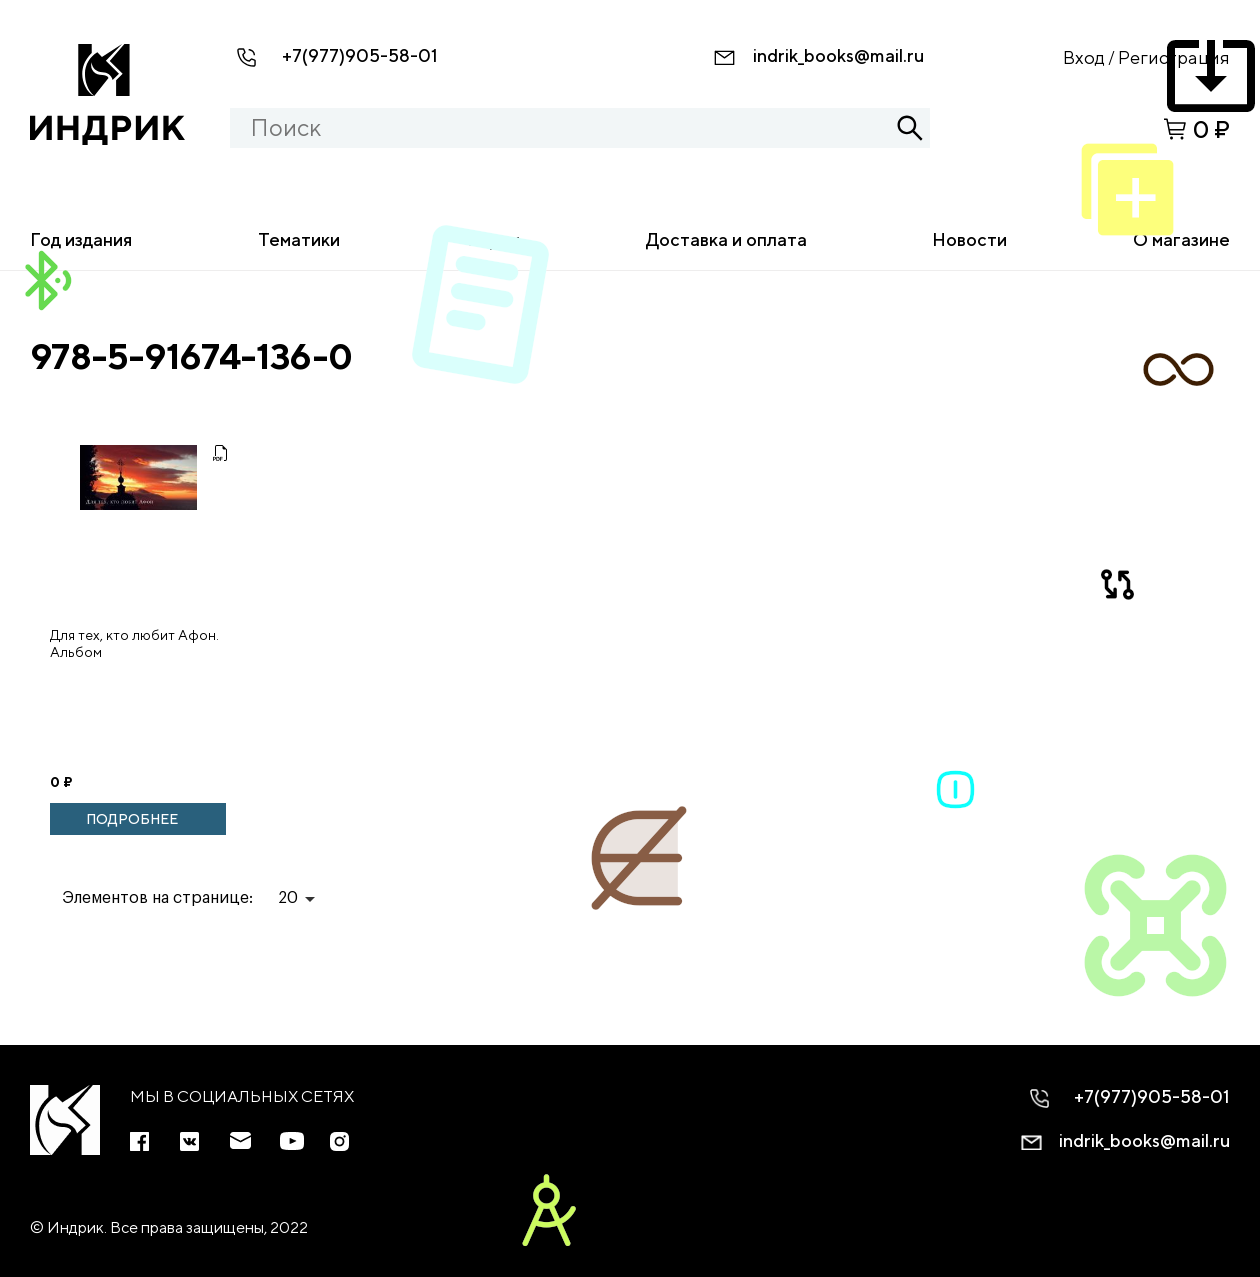  What do you see at coordinates (1127, 189) in the screenshot?
I see `duplicate or copy an item` at bounding box center [1127, 189].